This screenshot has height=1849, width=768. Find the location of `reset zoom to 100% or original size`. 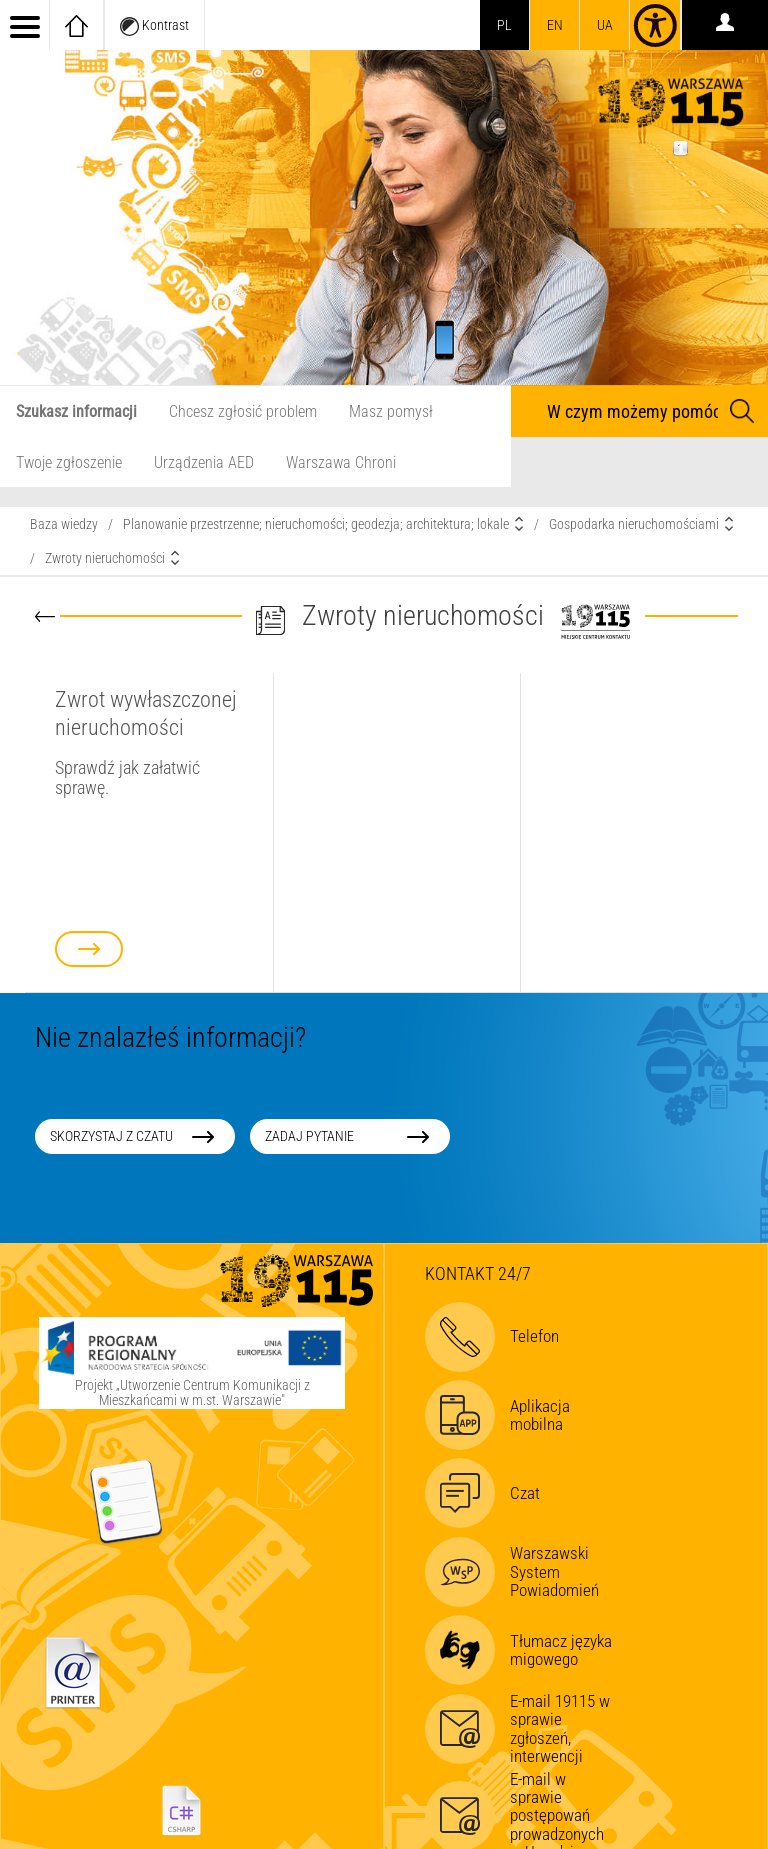

reset zoom to 100% or original size is located at coordinates (680, 147).